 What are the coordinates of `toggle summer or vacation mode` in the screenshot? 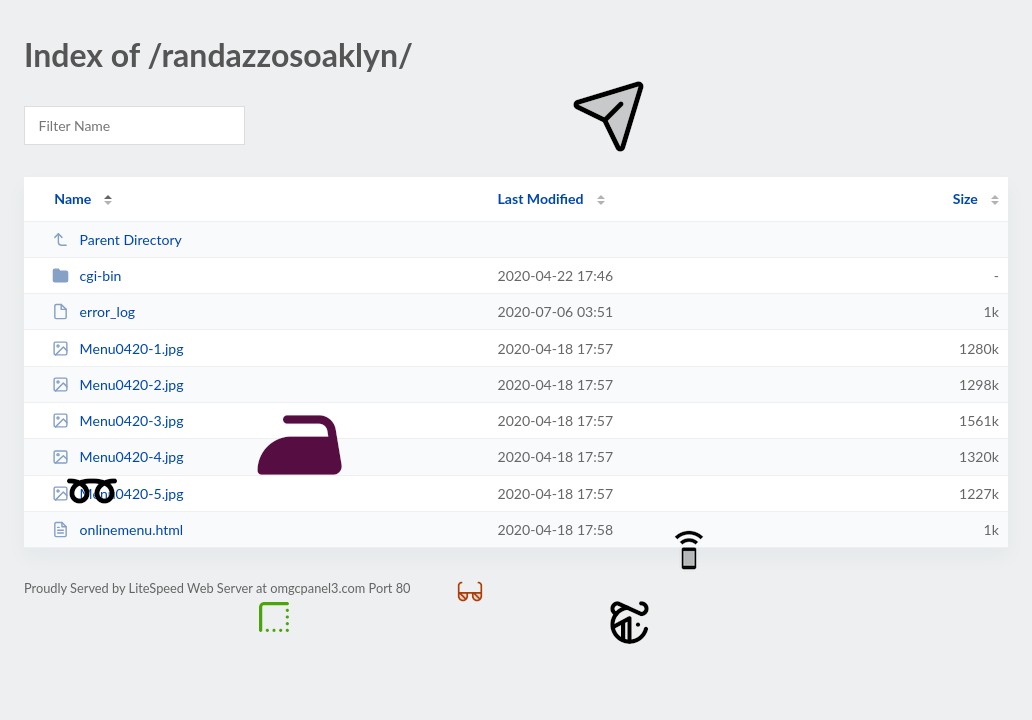 It's located at (470, 592).